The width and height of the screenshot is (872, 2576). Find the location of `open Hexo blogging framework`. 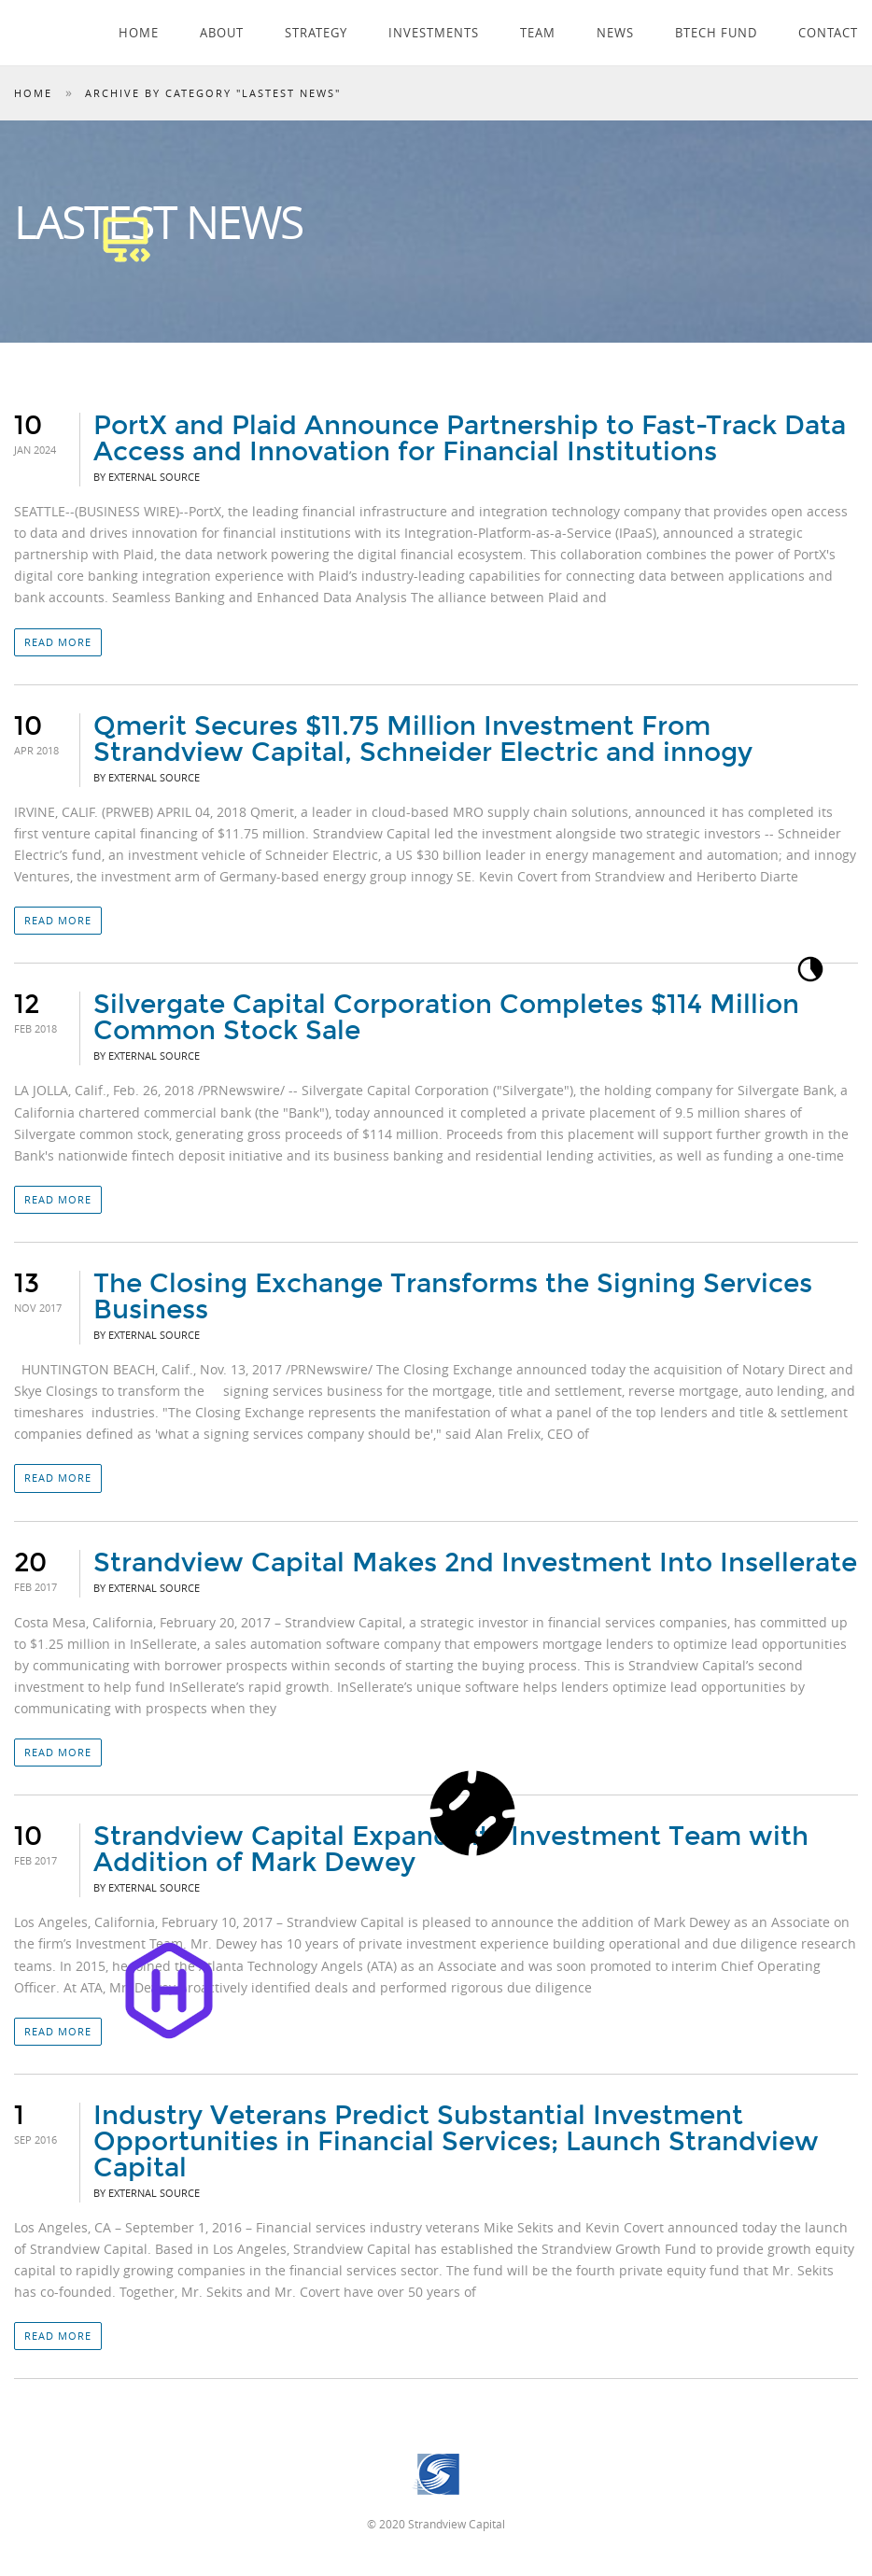

open Hexo blogging framework is located at coordinates (169, 1991).